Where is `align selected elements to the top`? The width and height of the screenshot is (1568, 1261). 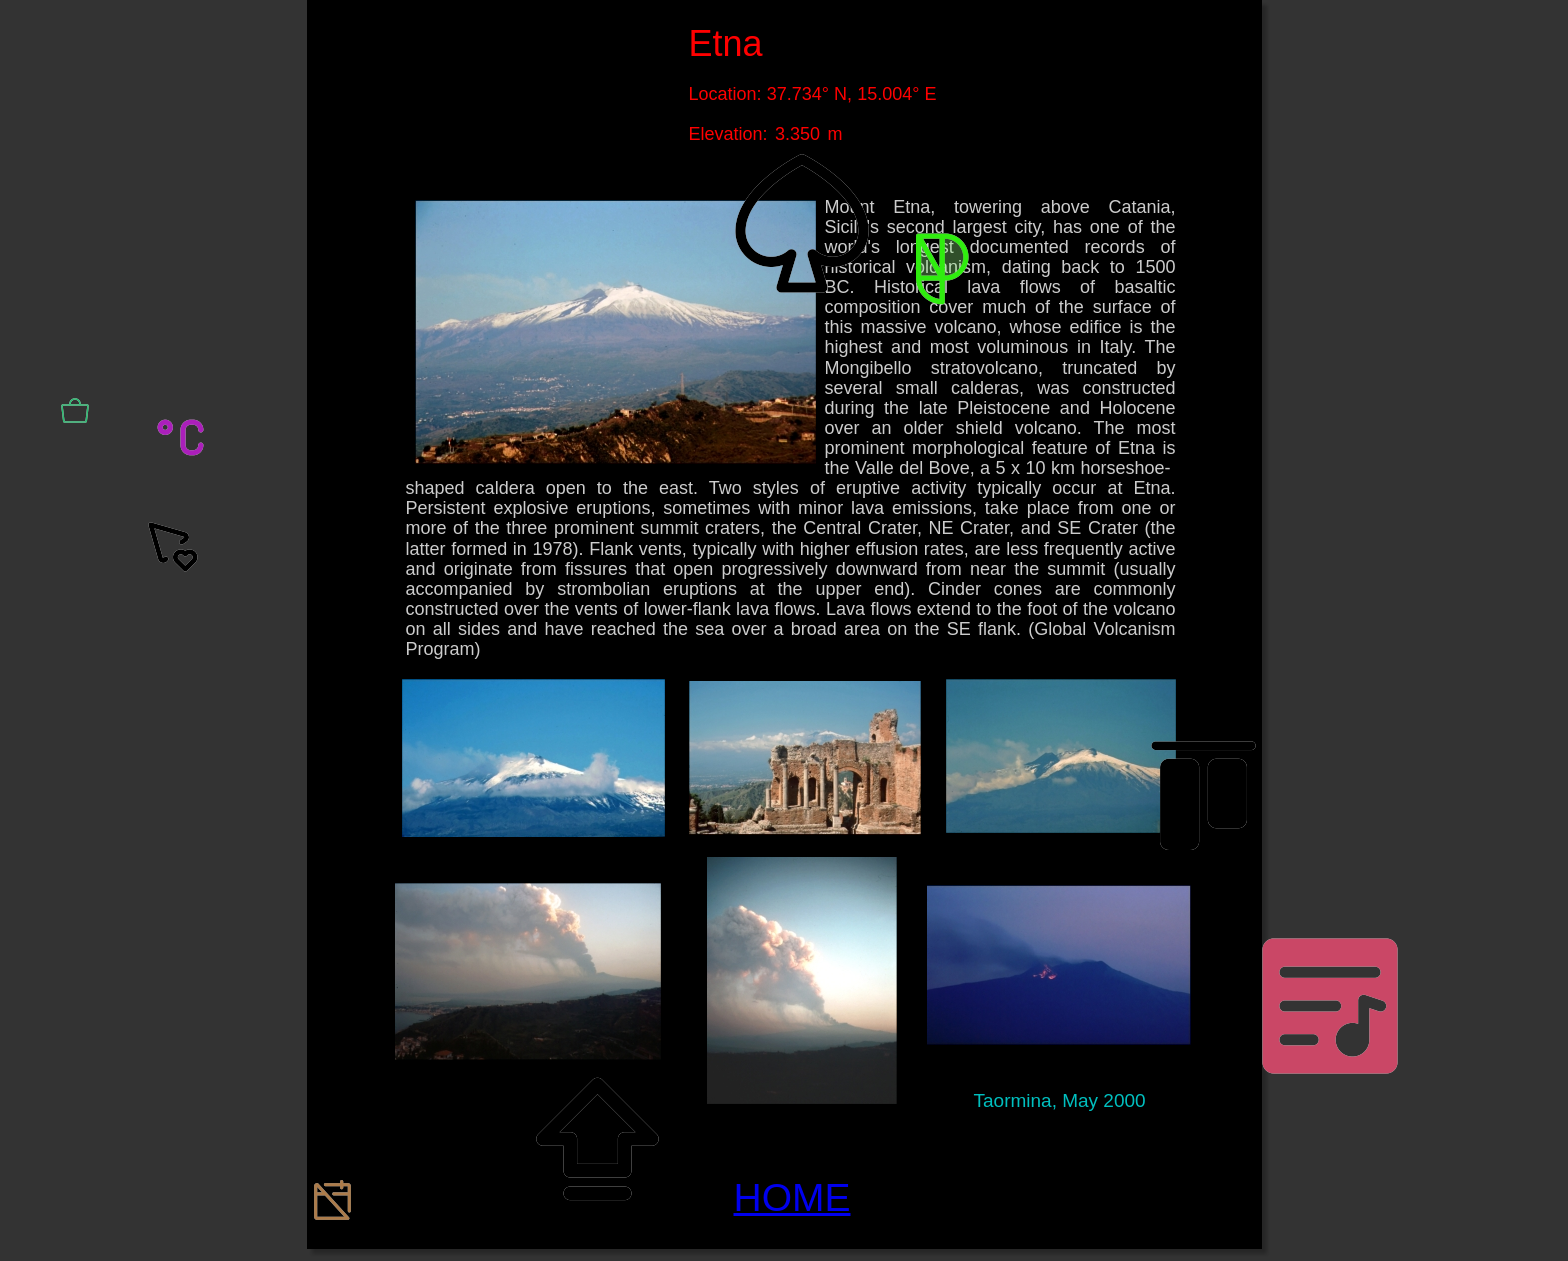
align selected elements to the top is located at coordinates (1203, 793).